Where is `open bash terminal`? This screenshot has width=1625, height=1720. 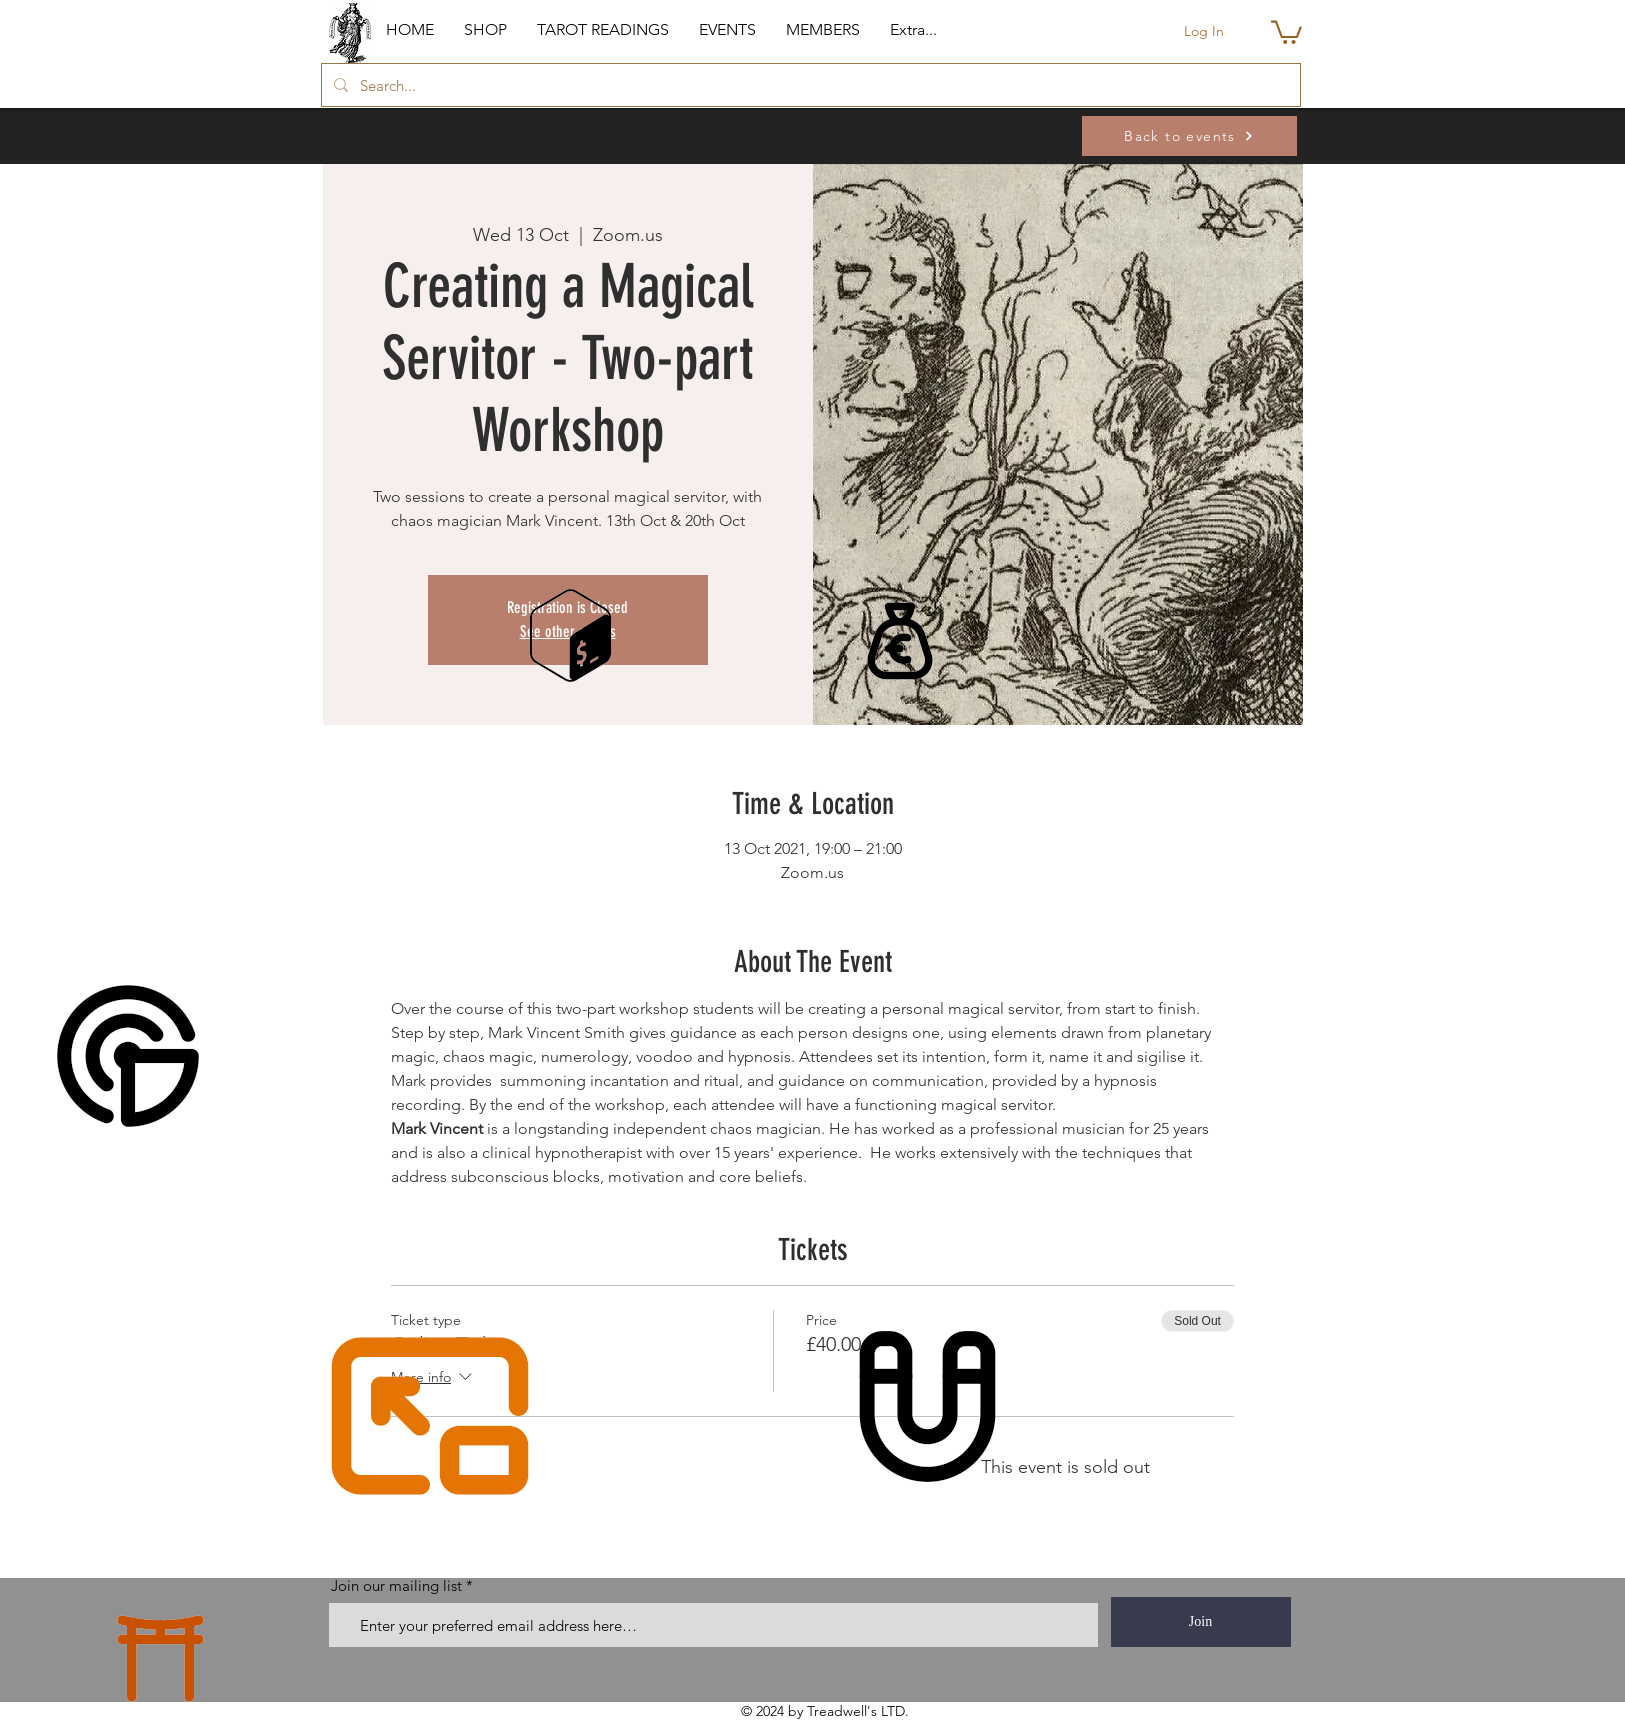 open bash terminal is located at coordinates (570, 635).